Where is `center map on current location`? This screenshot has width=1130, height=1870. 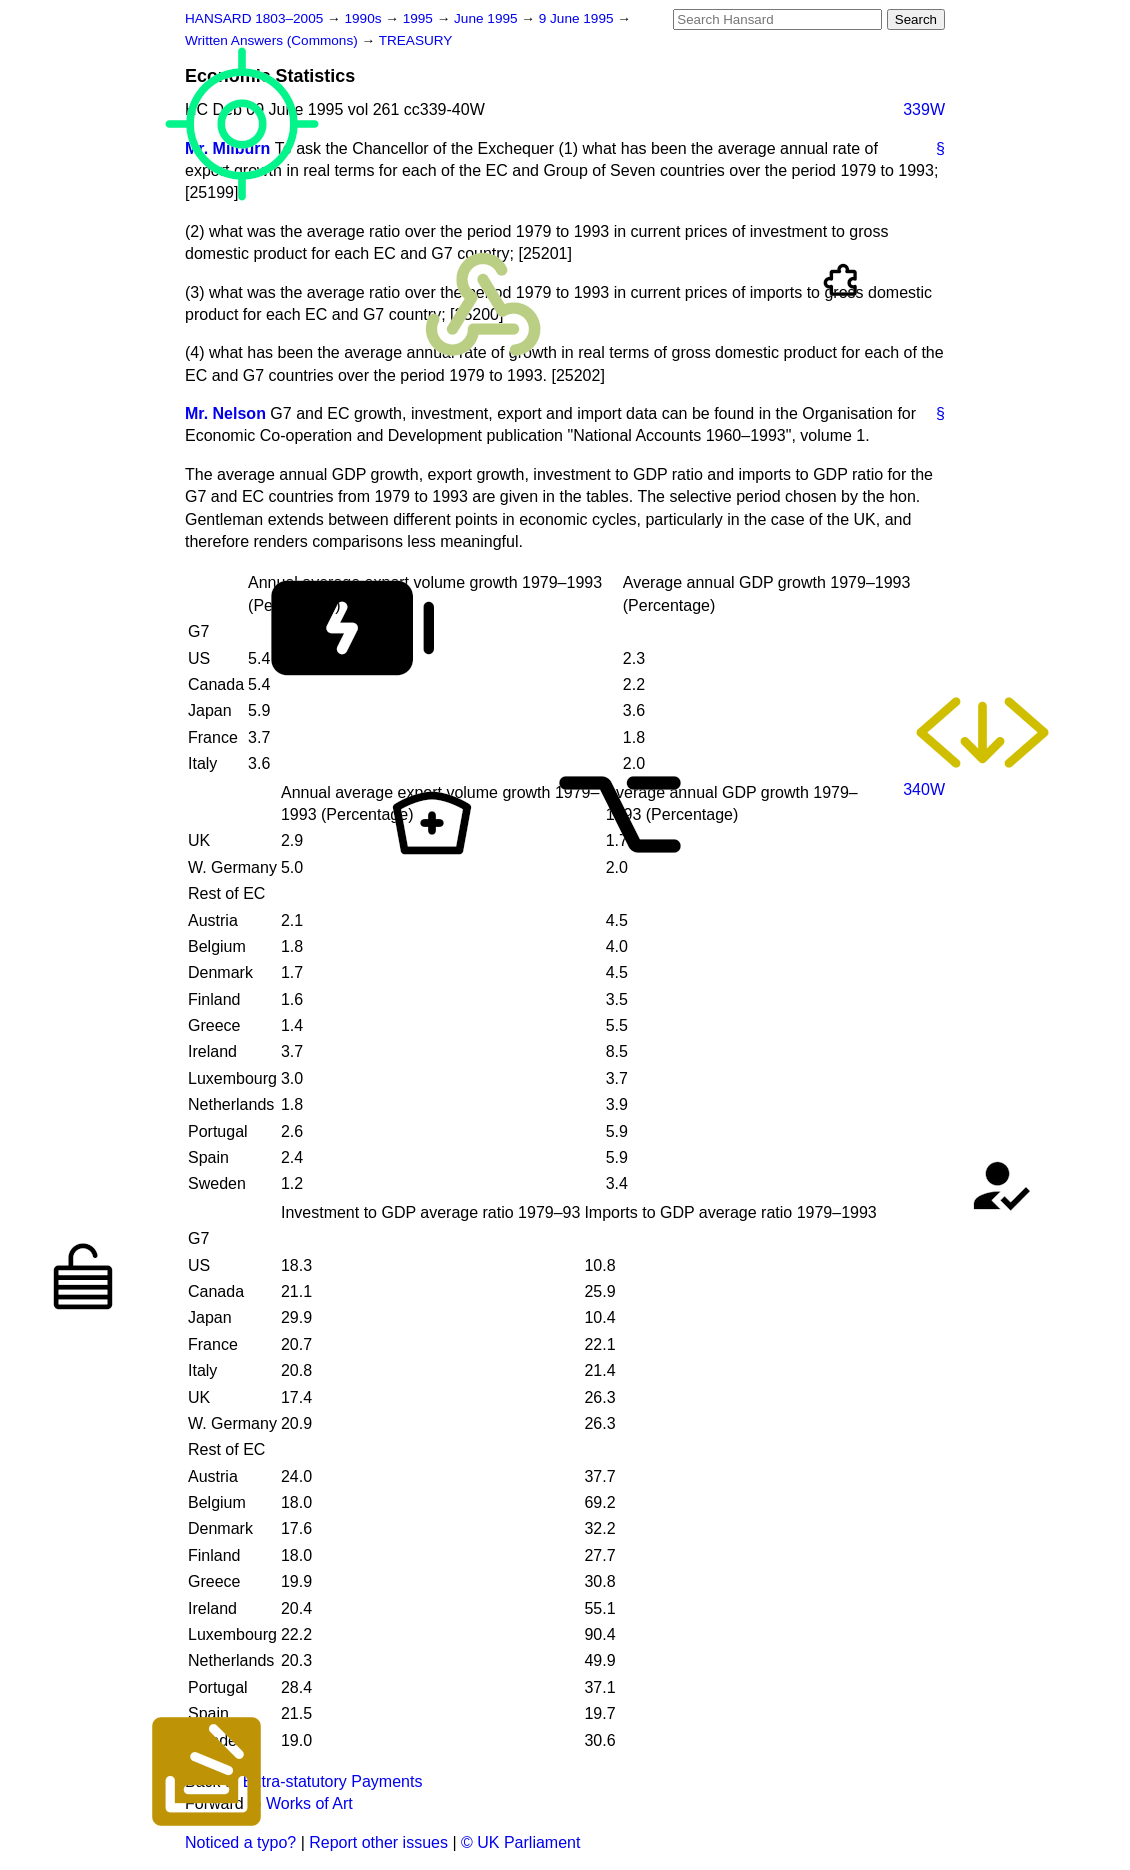
center map on current location is located at coordinates (242, 124).